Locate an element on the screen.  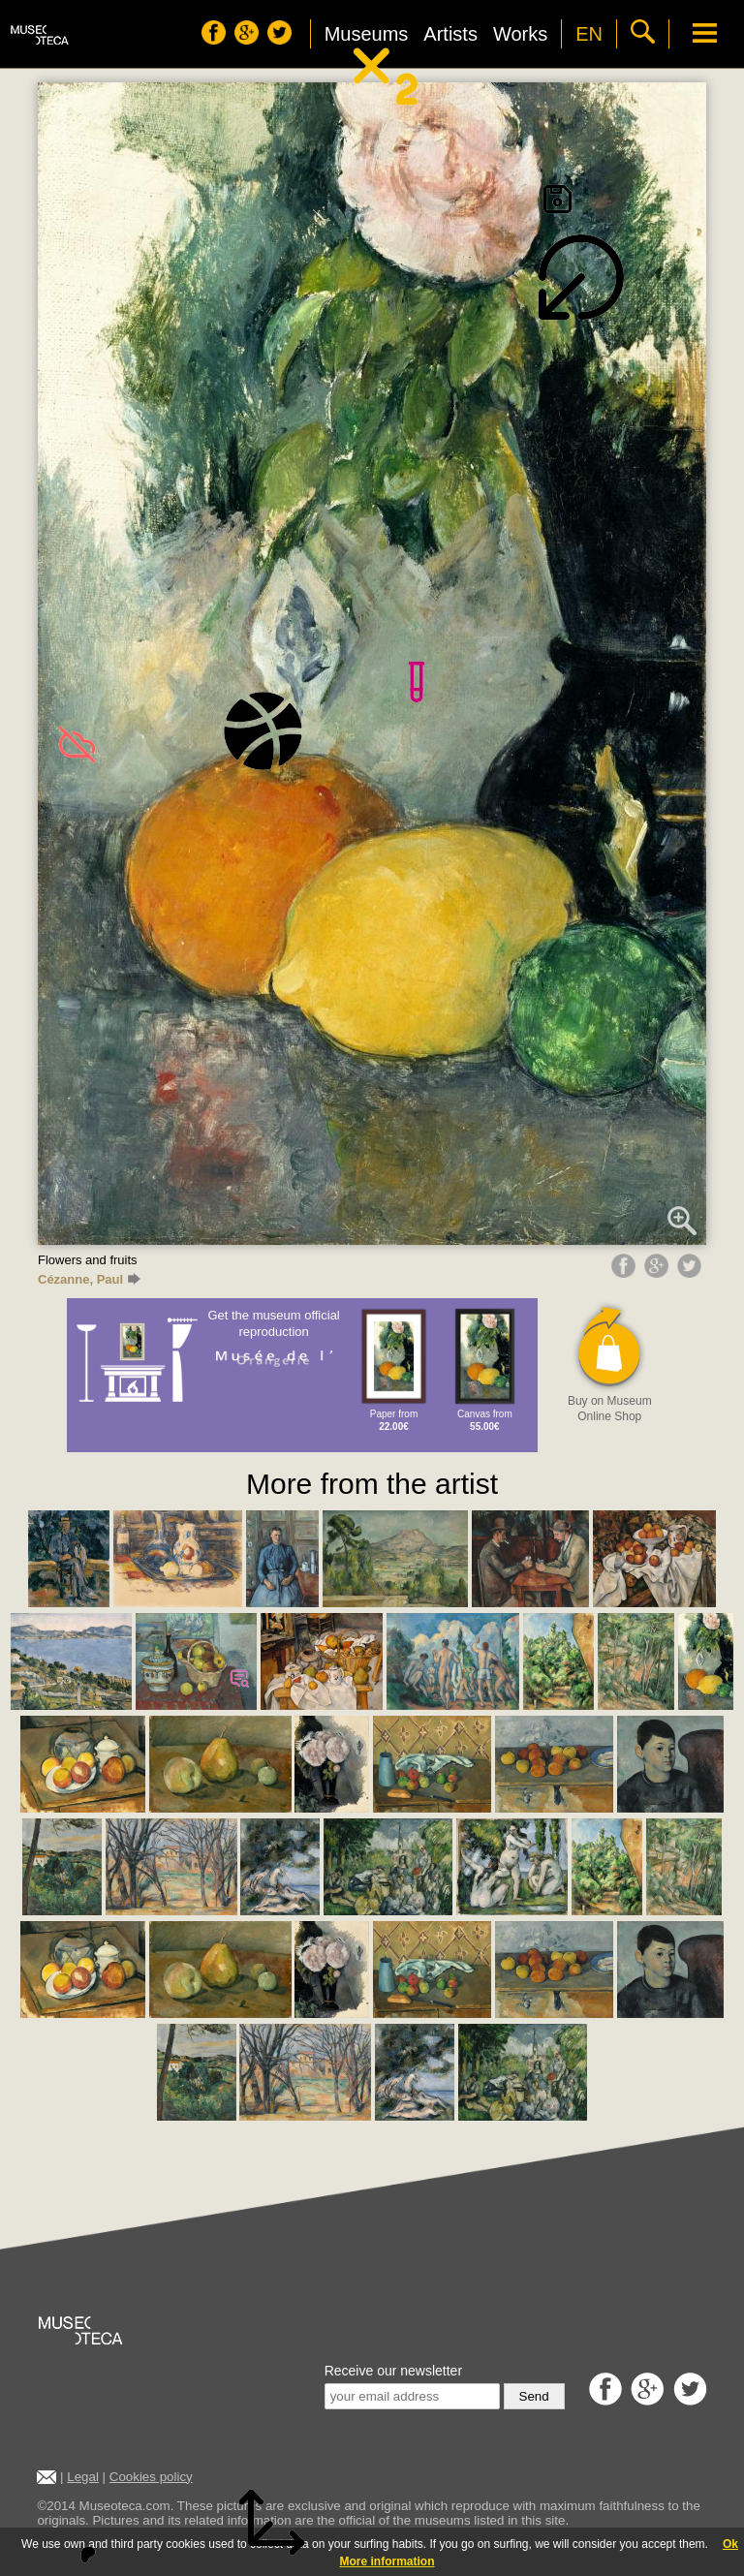
access experimental or beta features is located at coordinates (417, 682).